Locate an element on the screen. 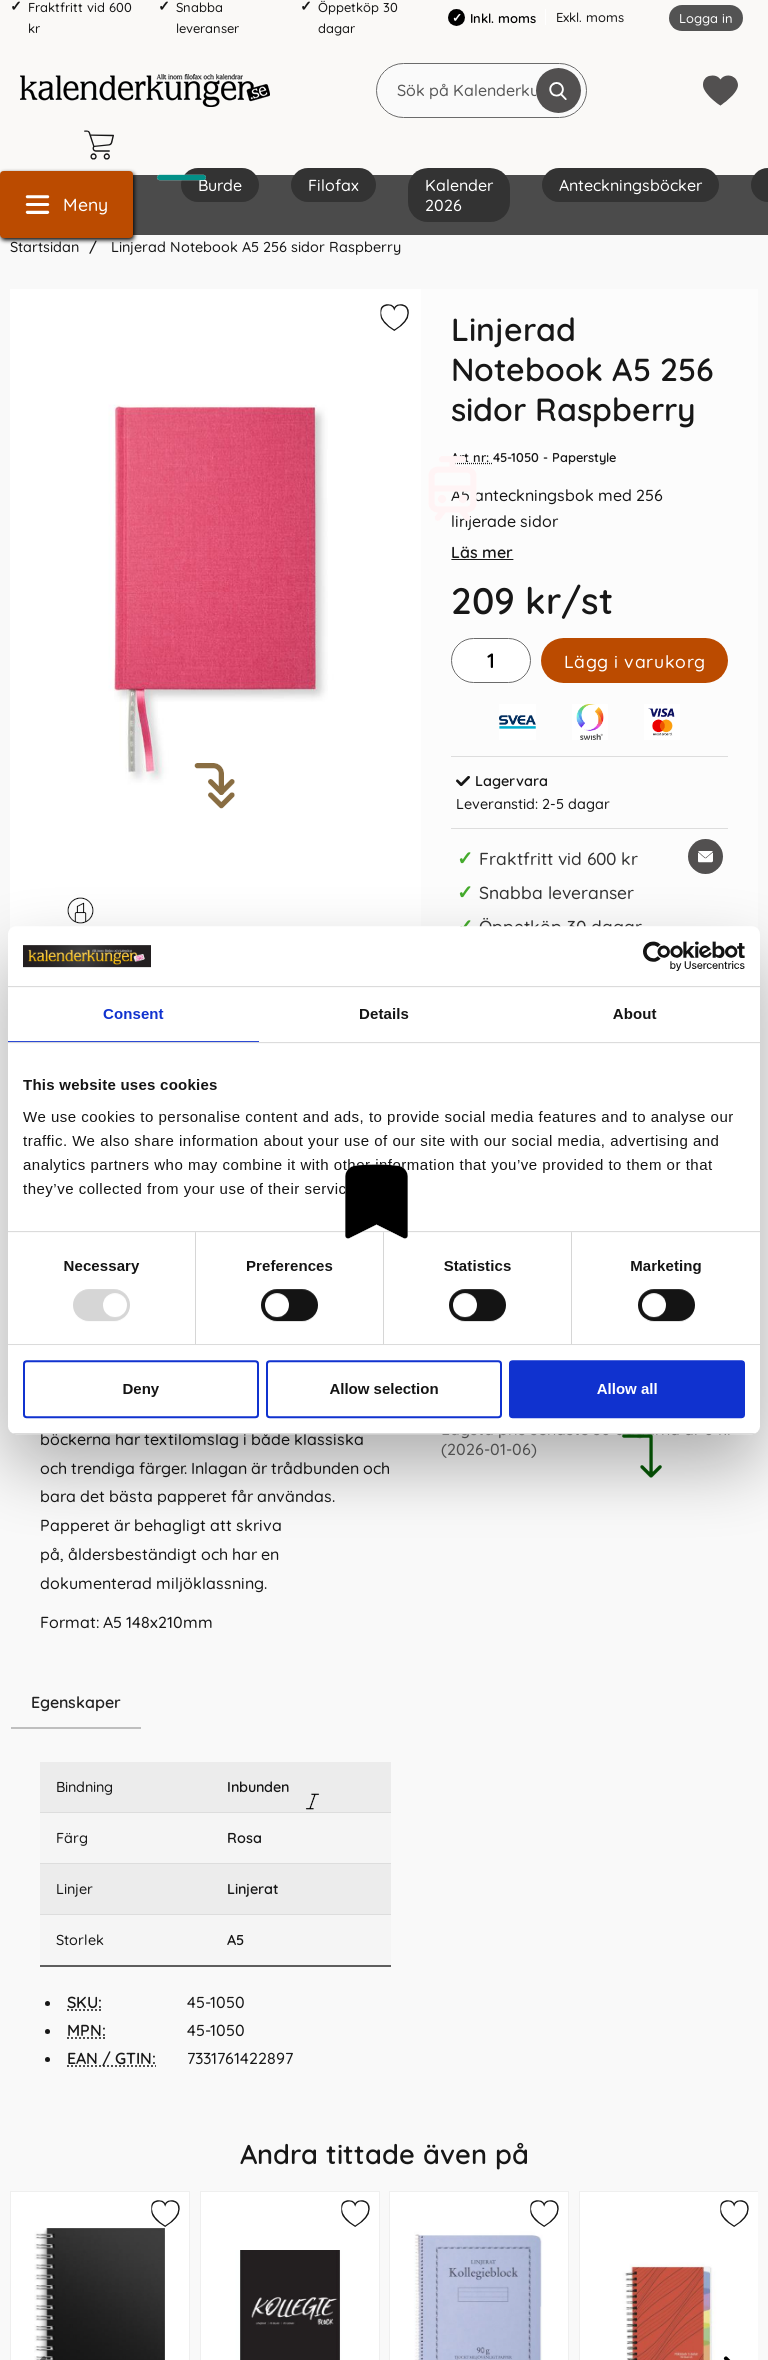  apply italic formatting to selected text is located at coordinates (312, 1801).